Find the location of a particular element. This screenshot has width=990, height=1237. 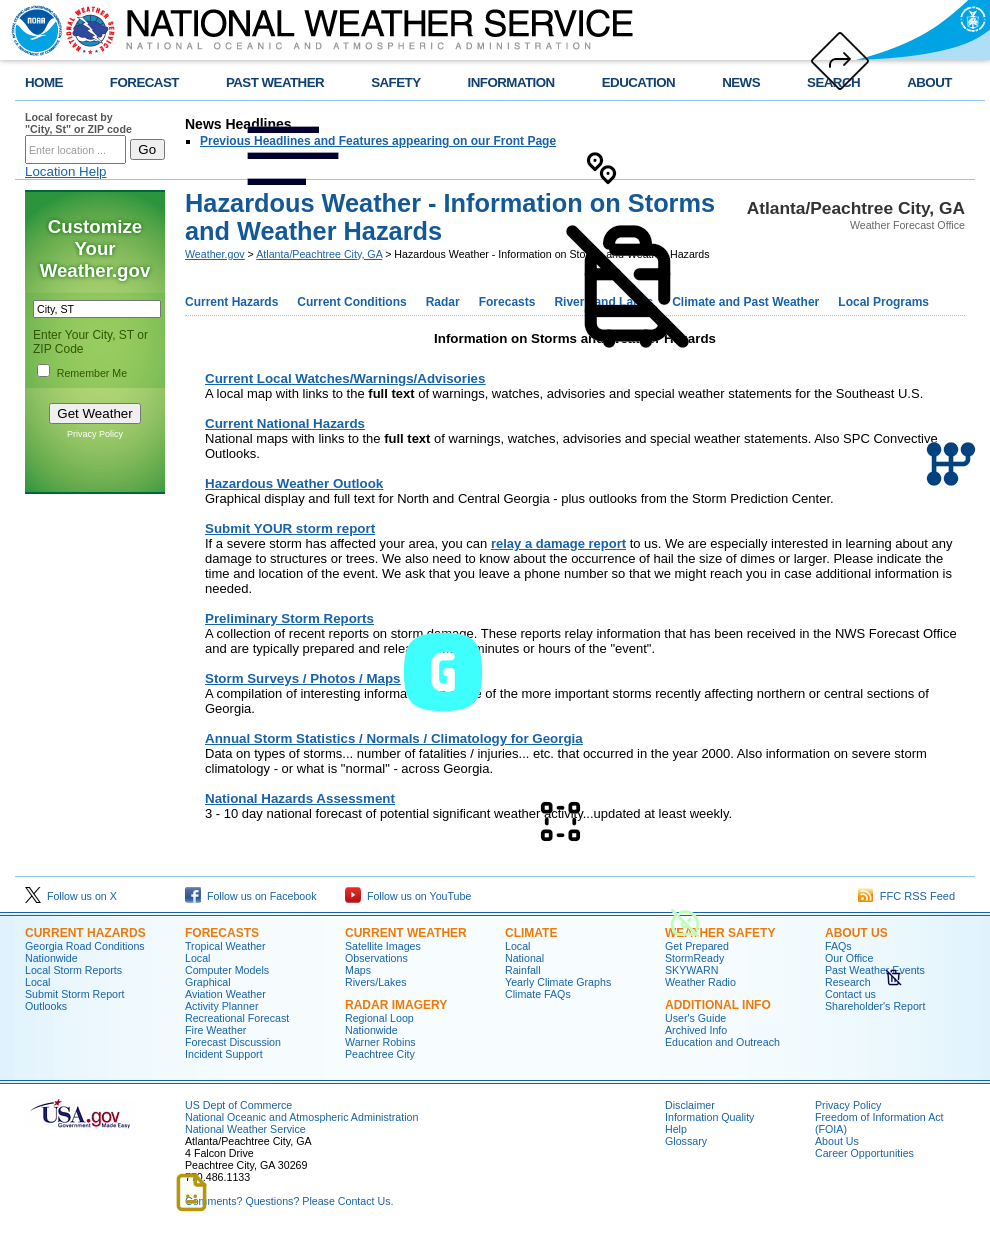

view multiple saved locations is located at coordinates (601, 168).